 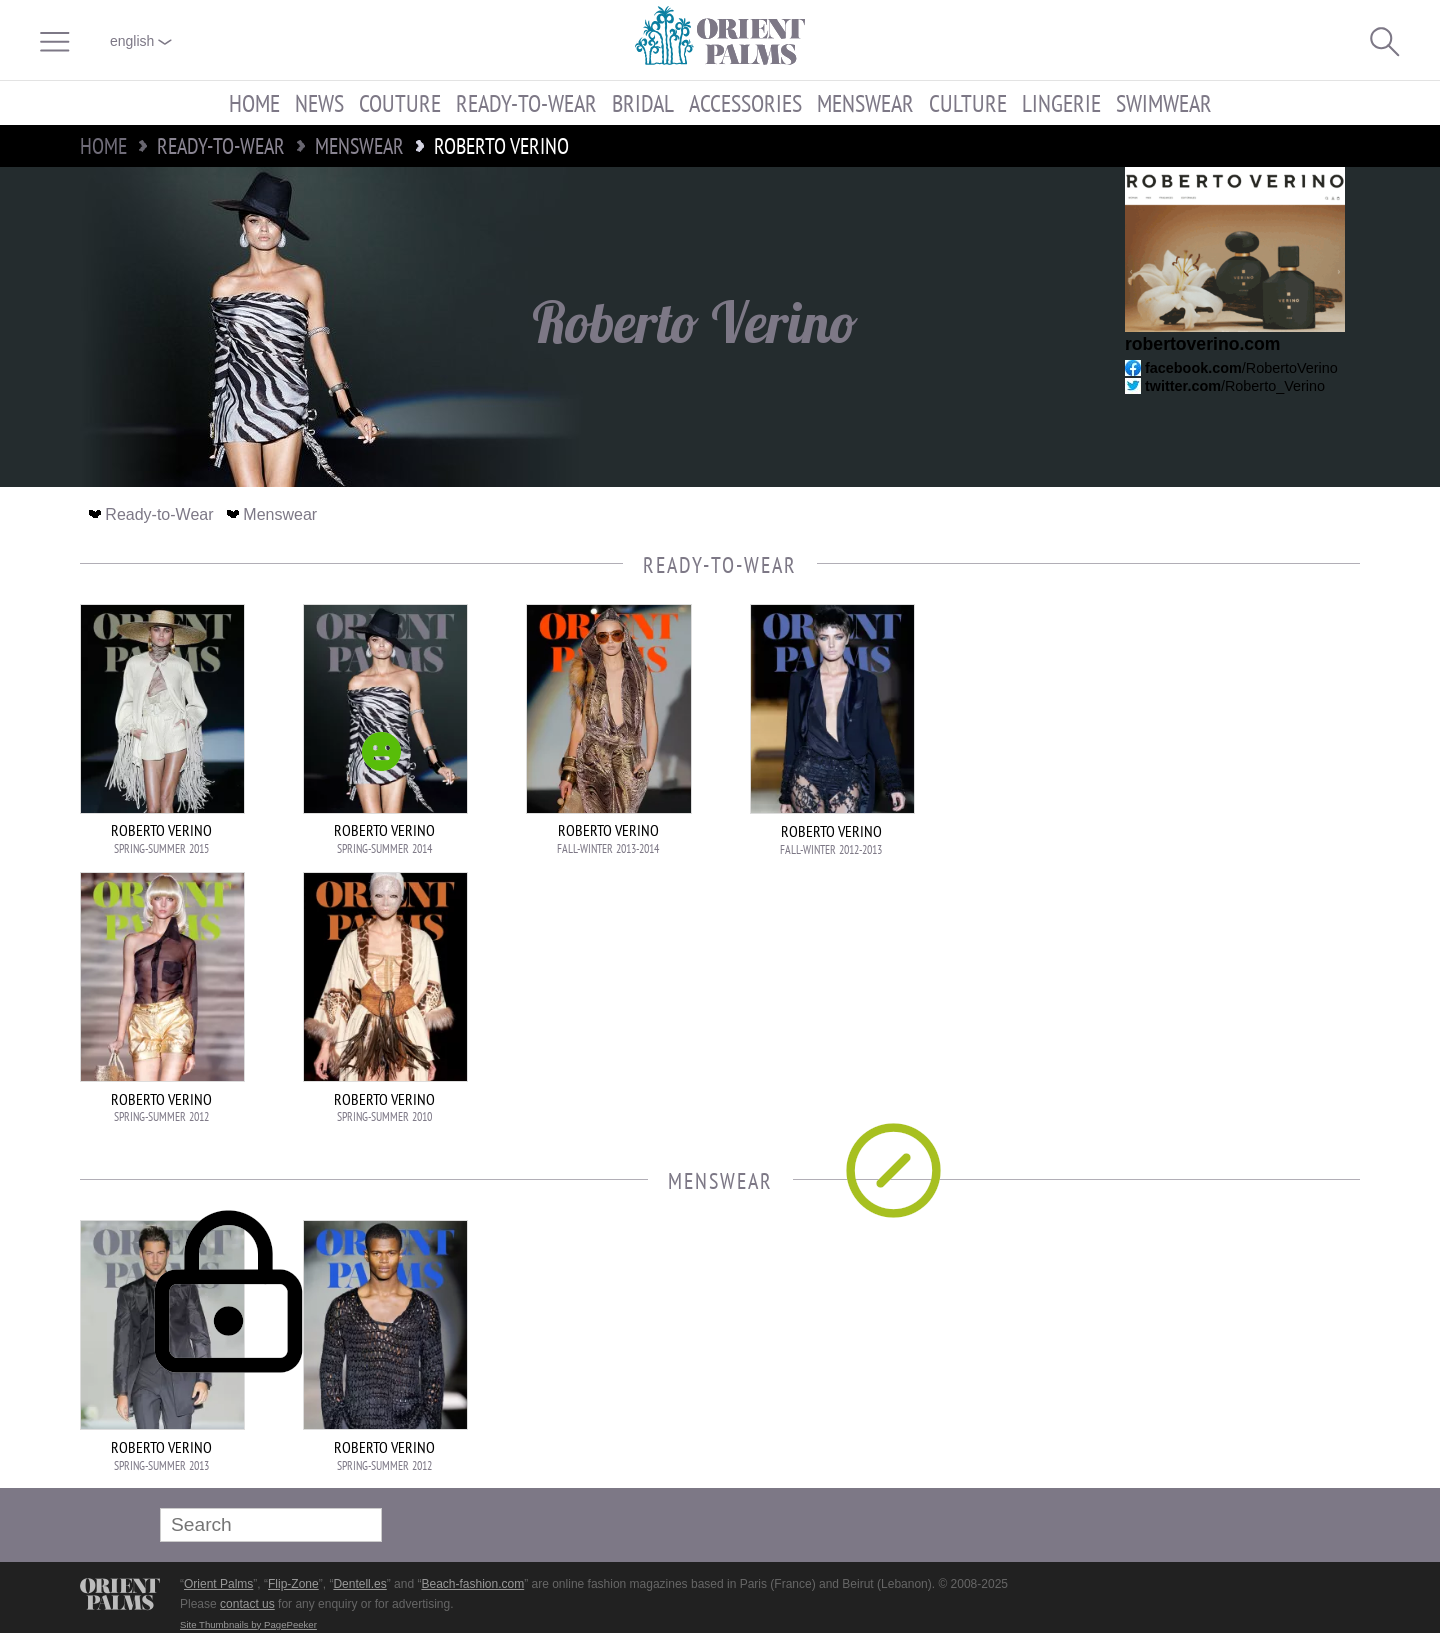 I want to click on indicates a blocked or prohibited action, so click(x=893, y=1170).